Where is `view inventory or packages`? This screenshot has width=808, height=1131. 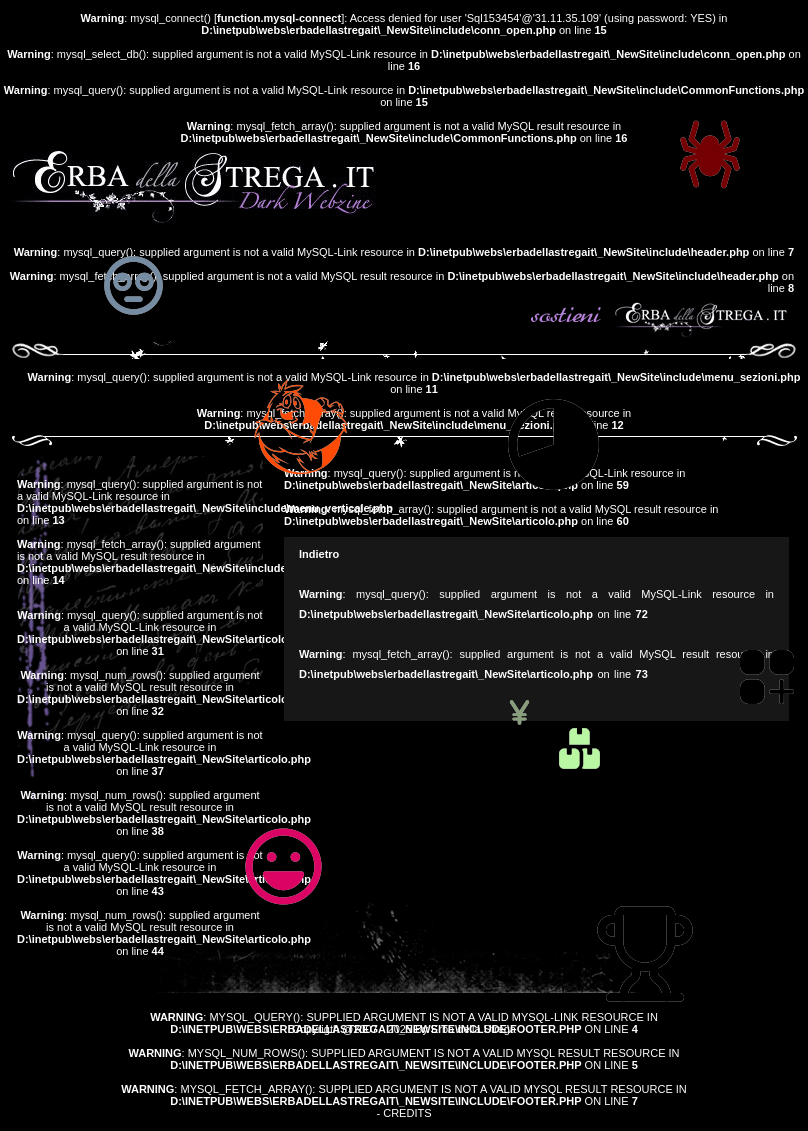 view inventory or packages is located at coordinates (579, 748).